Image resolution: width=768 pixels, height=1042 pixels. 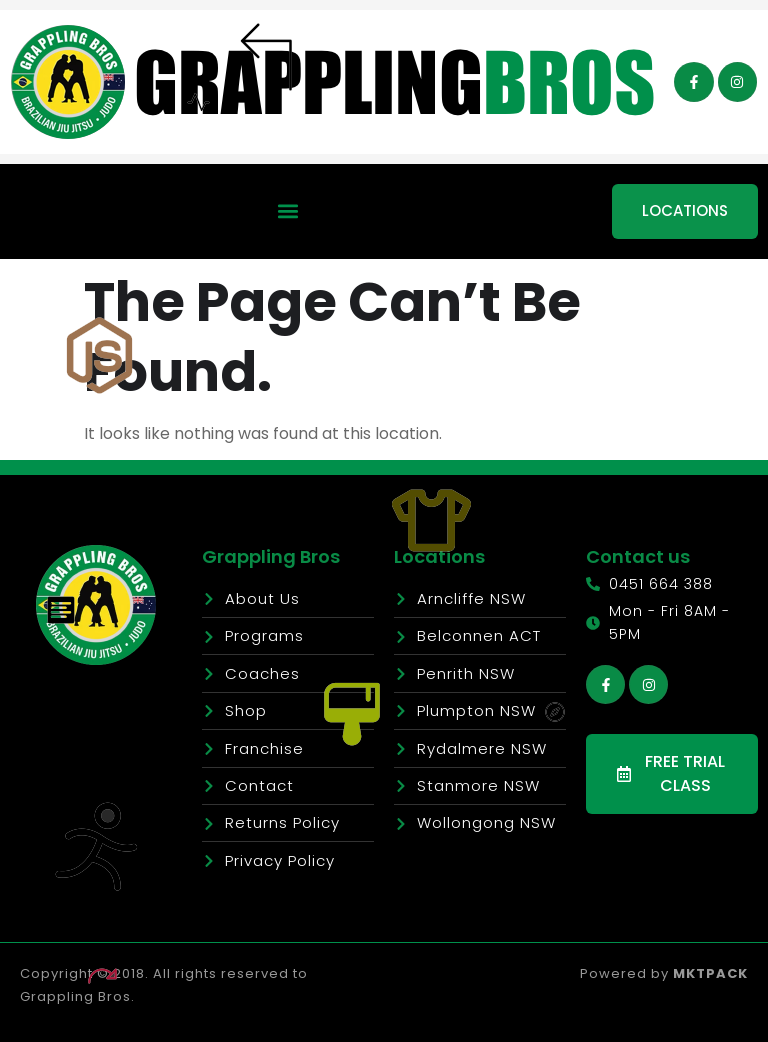 What do you see at coordinates (99, 355) in the screenshot?
I see `Node.js runtime or server-side JavaScript indicator` at bounding box center [99, 355].